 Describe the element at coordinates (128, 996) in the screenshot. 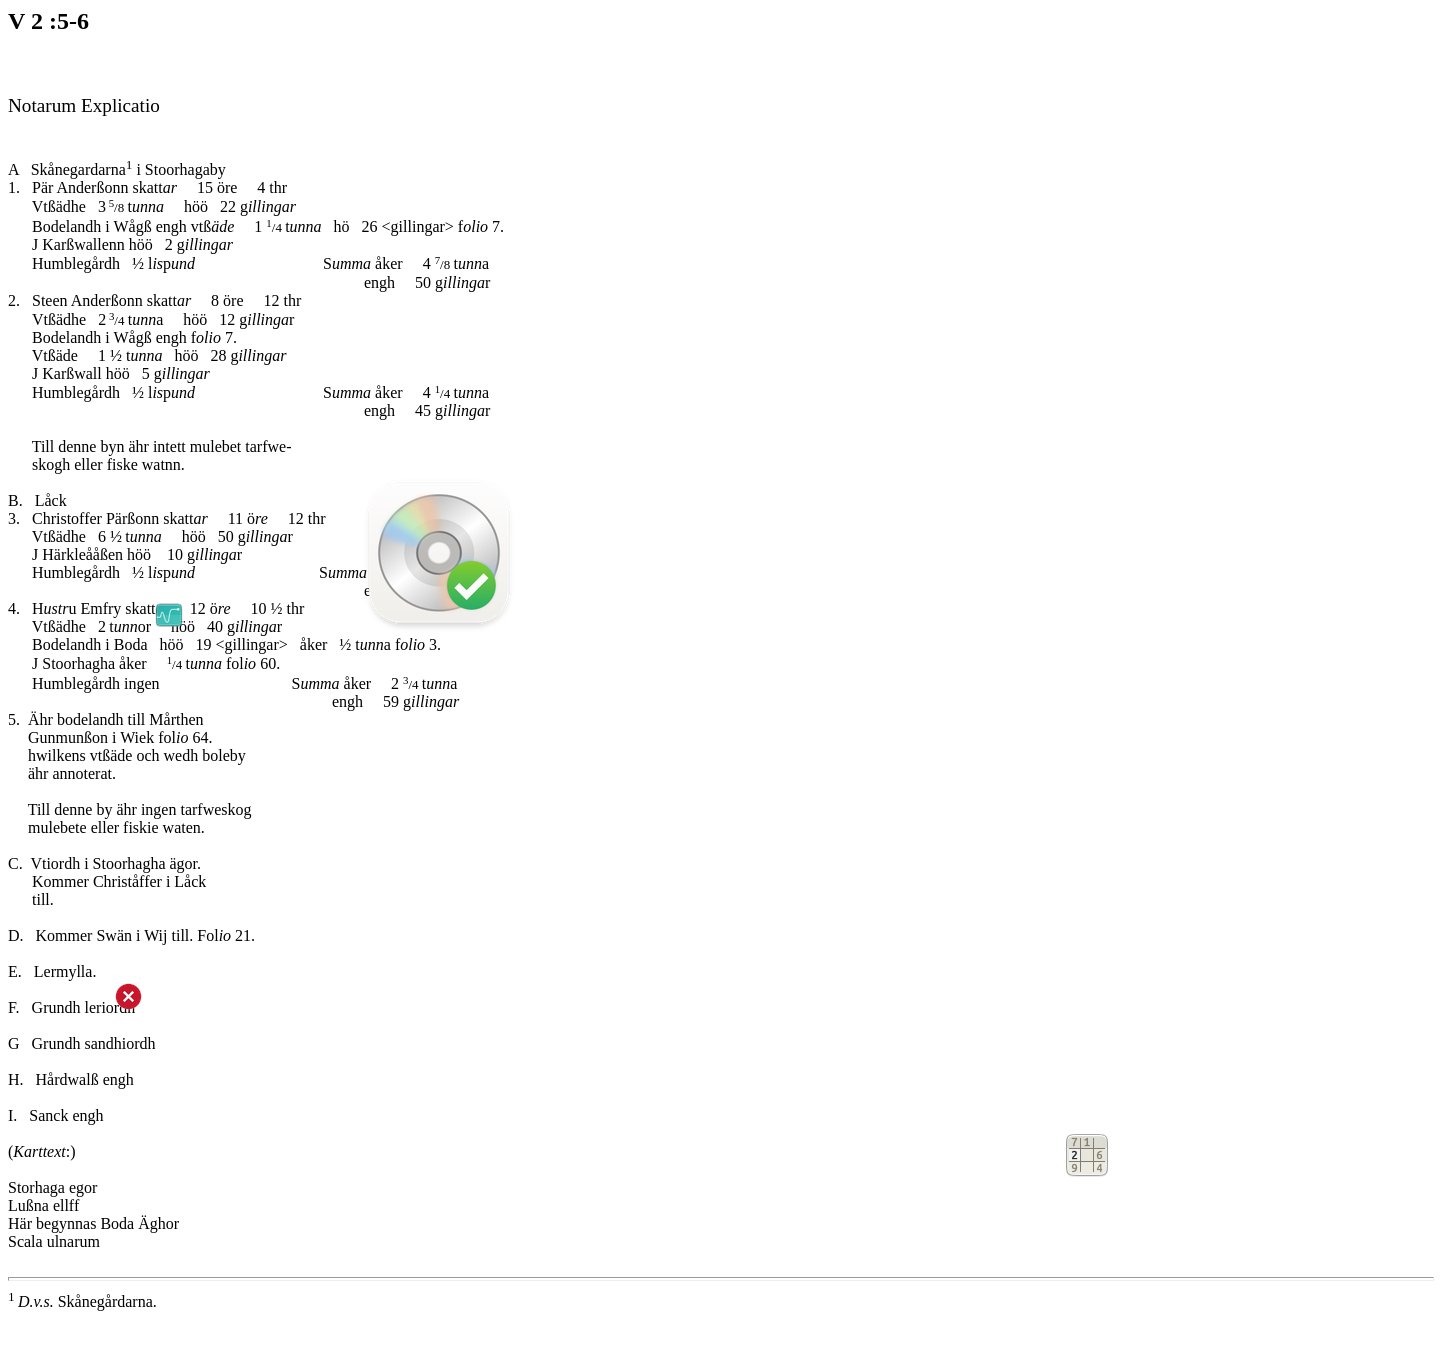

I see `stop or cancel a running process` at that location.